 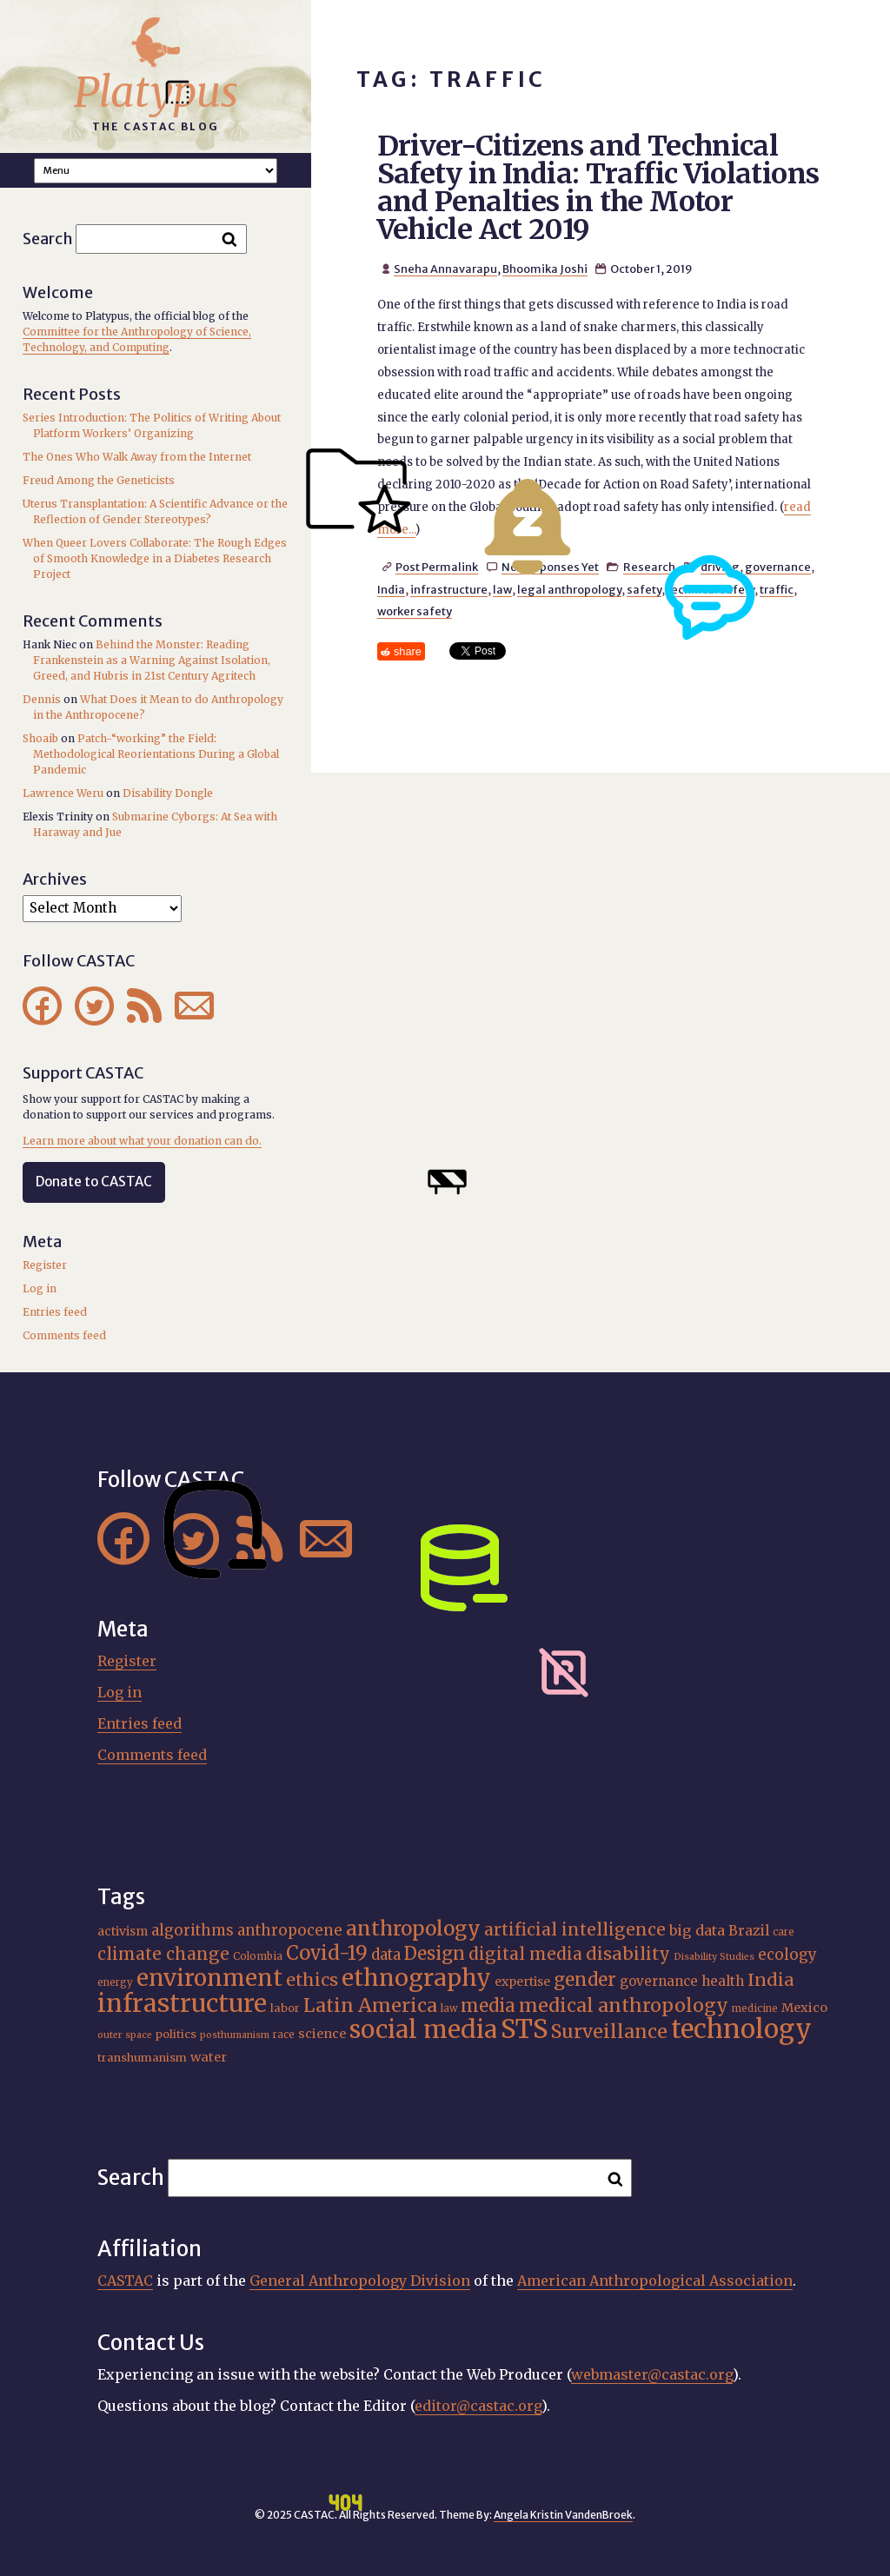 What do you see at coordinates (356, 487) in the screenshot?
I see `access your starred or favorite folders` at bounding box center [356, 487].